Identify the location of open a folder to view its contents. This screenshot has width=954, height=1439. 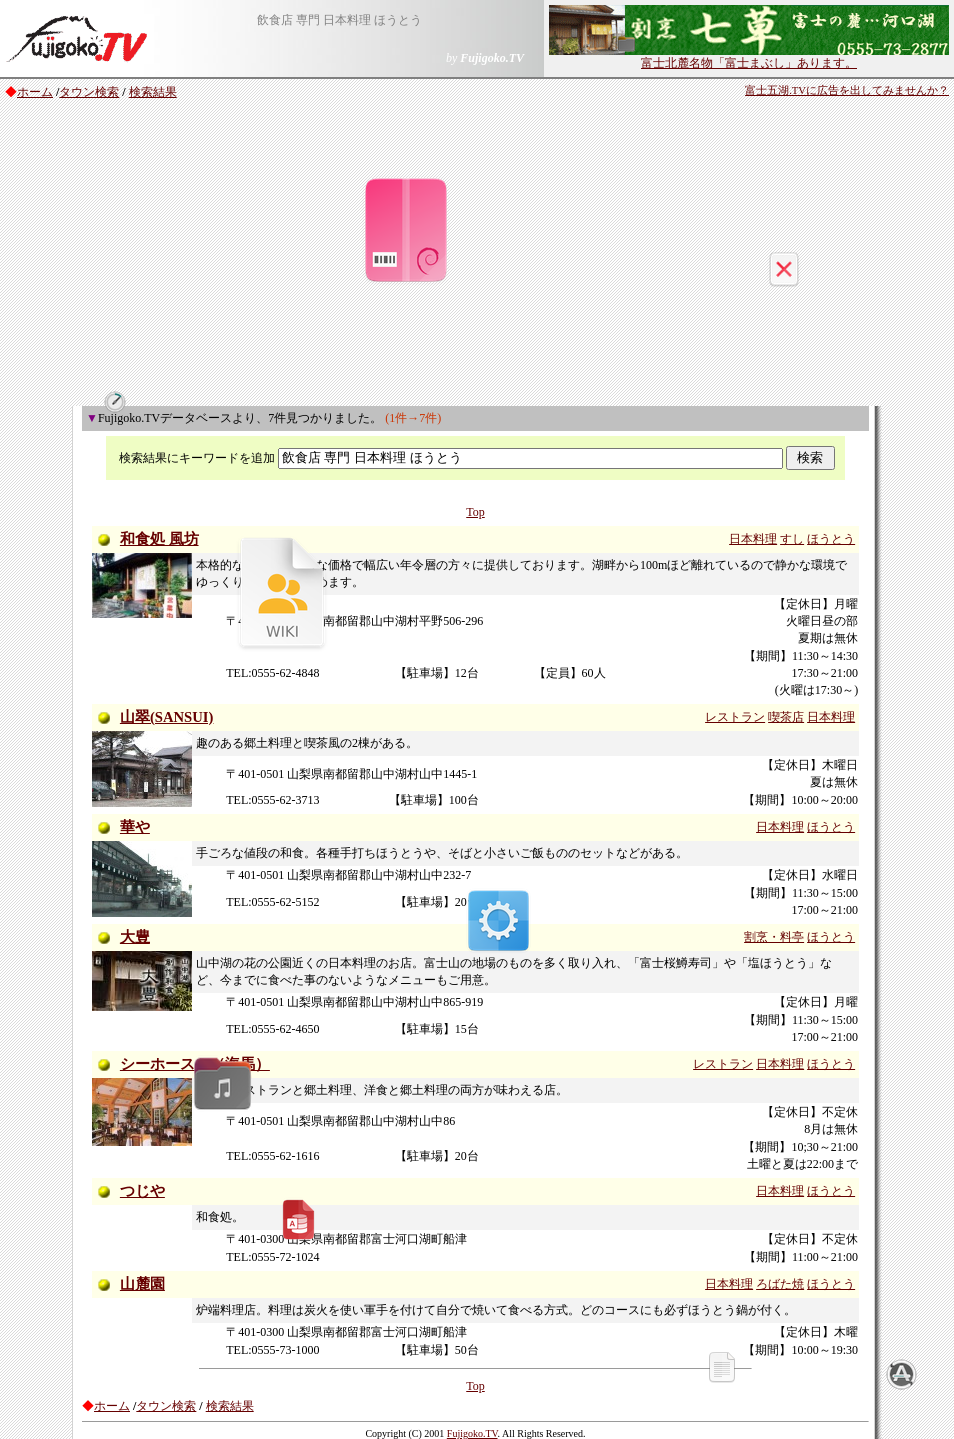
(626, 43).